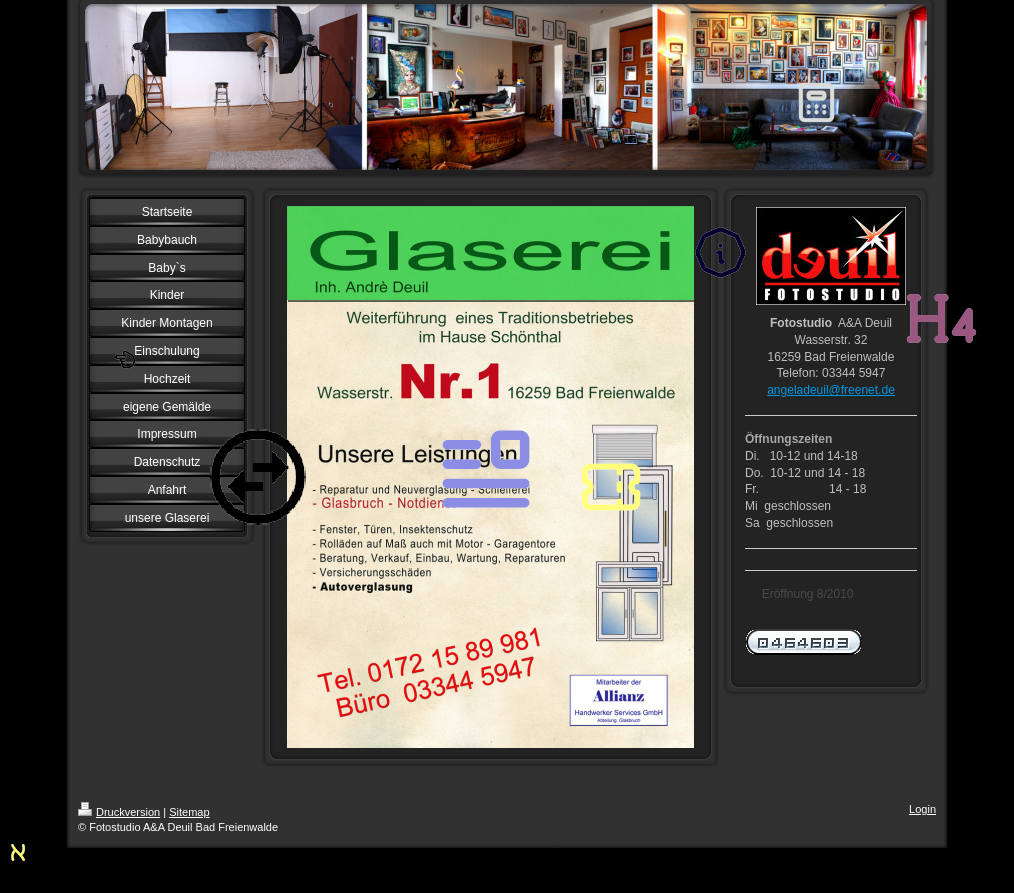  Describe the element at coordinates (18, 852) in the screenshot. I see `switch to hebrew keyboard layout` at that location.